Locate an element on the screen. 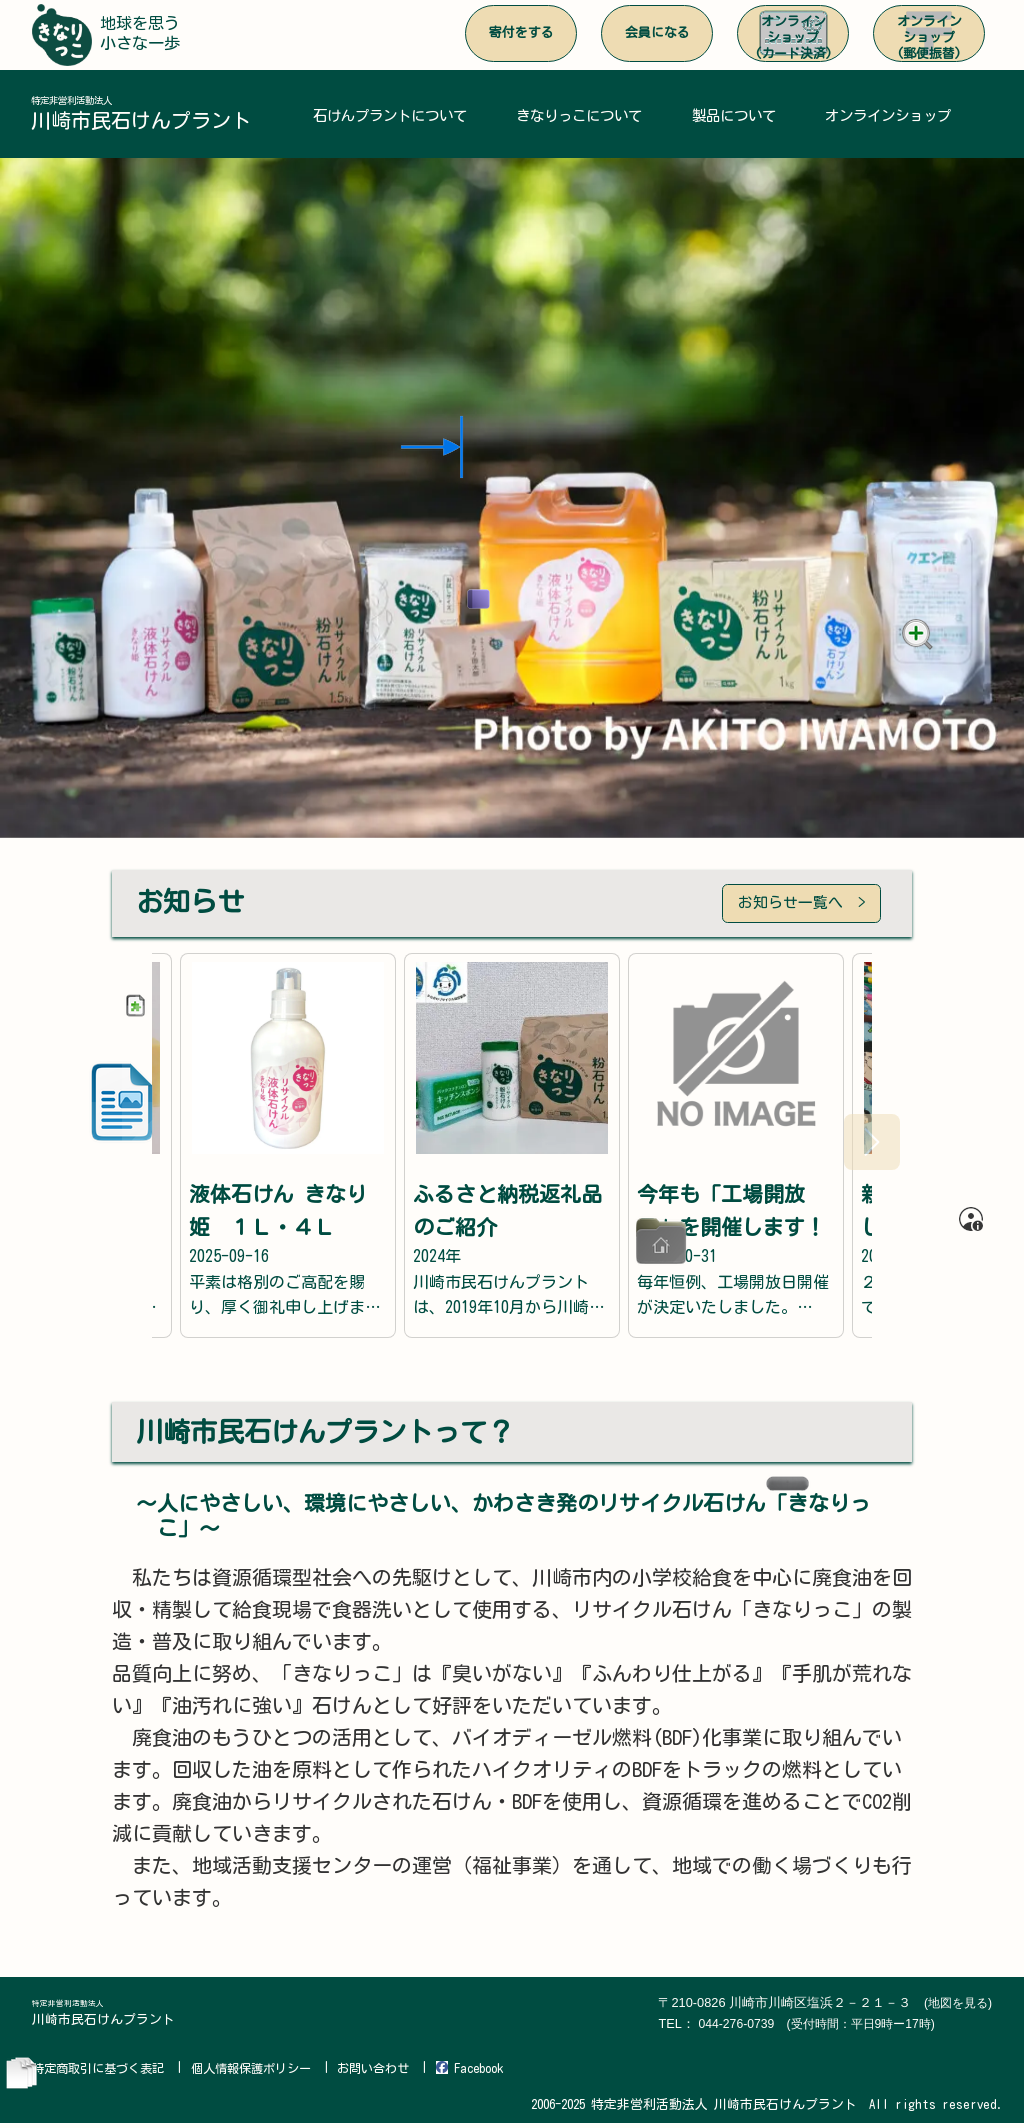  access your home folder is located at coordinates (661, 1241).